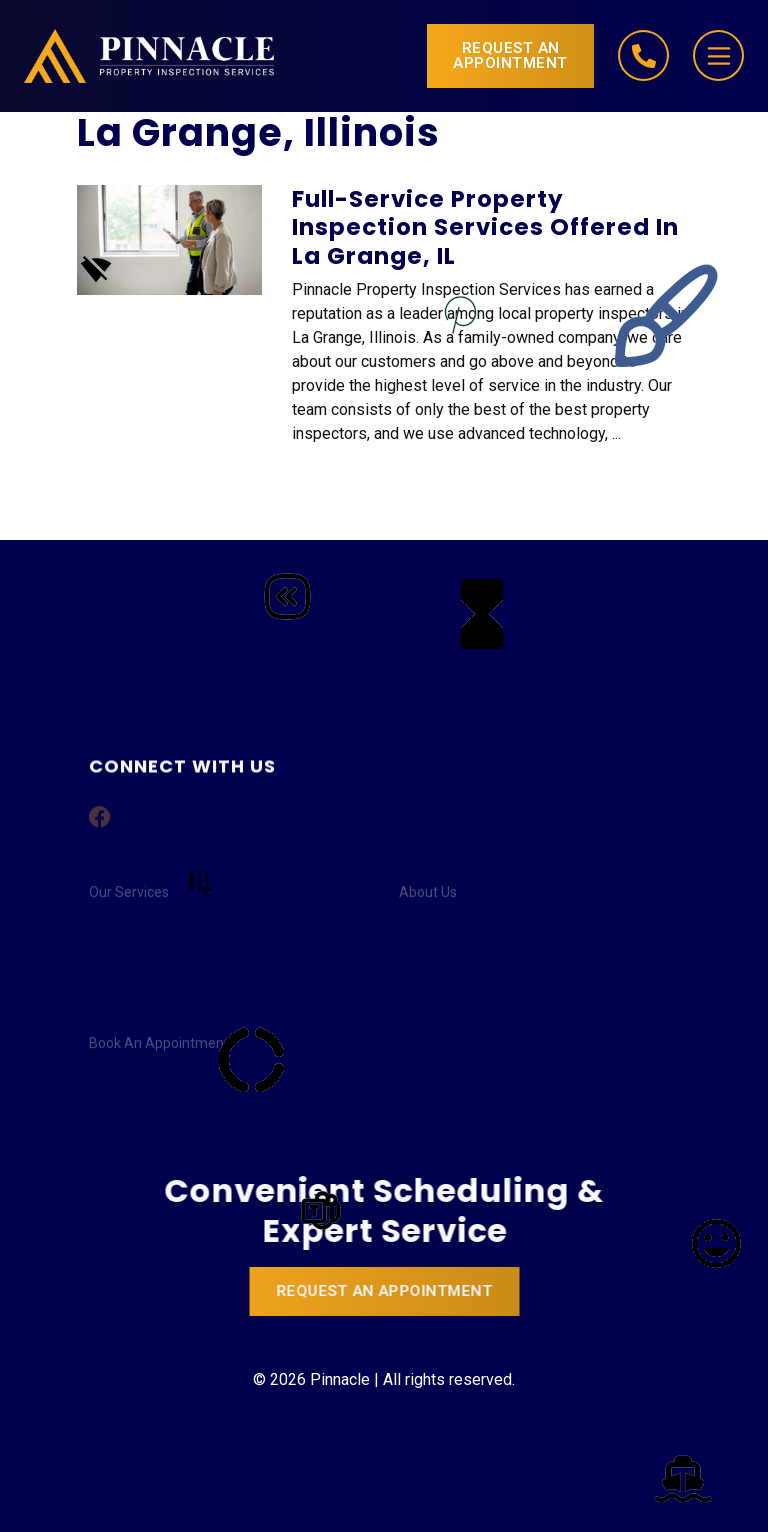 The width and height of the screenshot is (768, 1532). Describe the element at coordinates (459, 315) in the screenshot. I see `open Pinterest app` at that location.